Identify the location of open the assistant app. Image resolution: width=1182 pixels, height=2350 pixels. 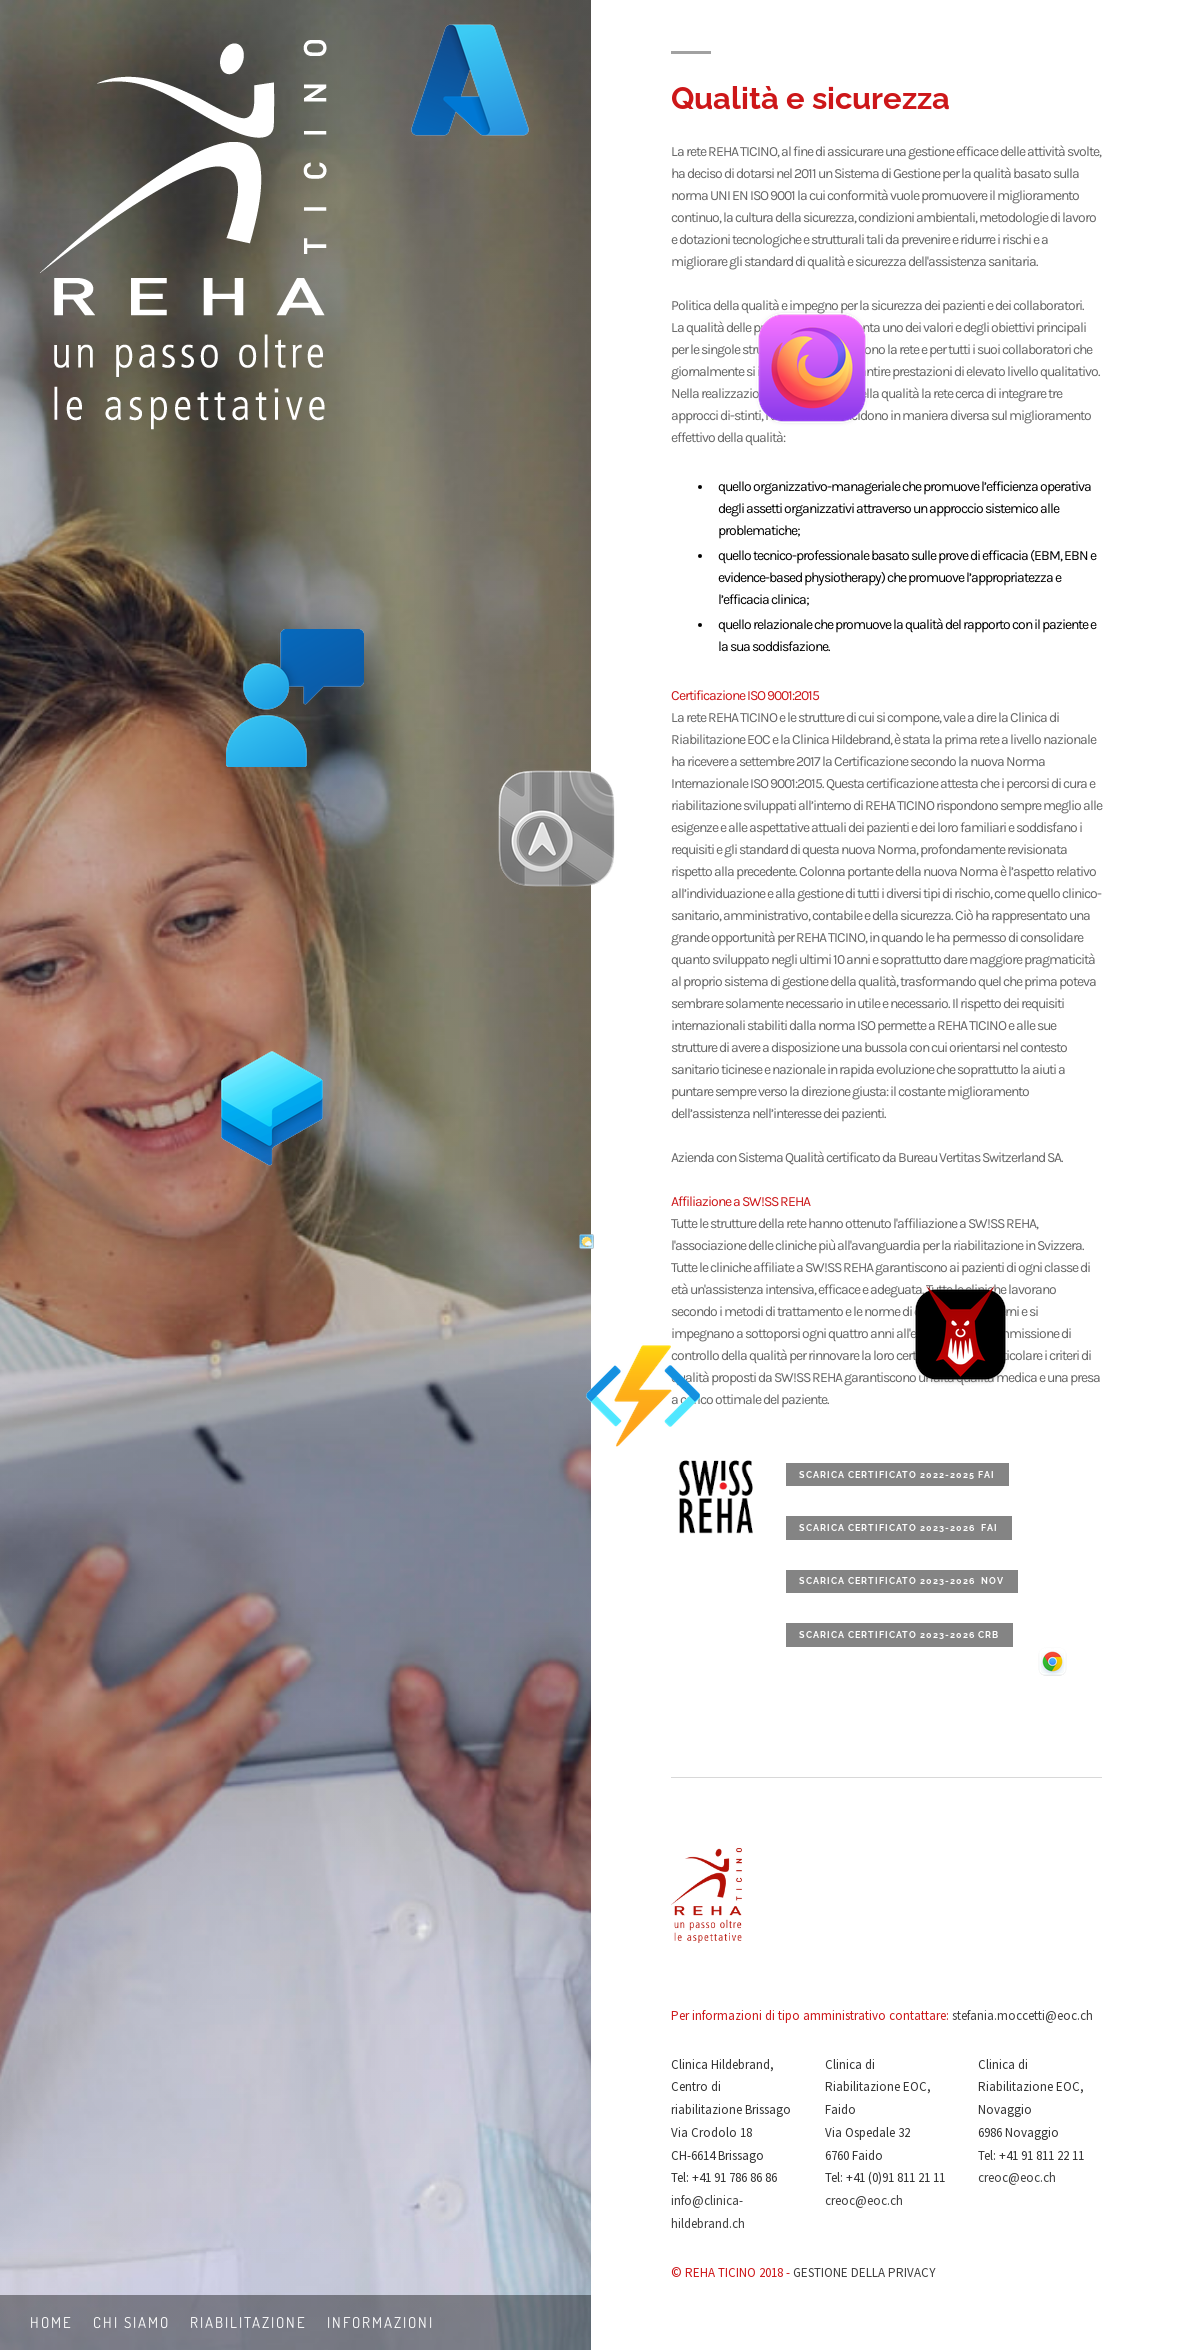
(272, 1109).